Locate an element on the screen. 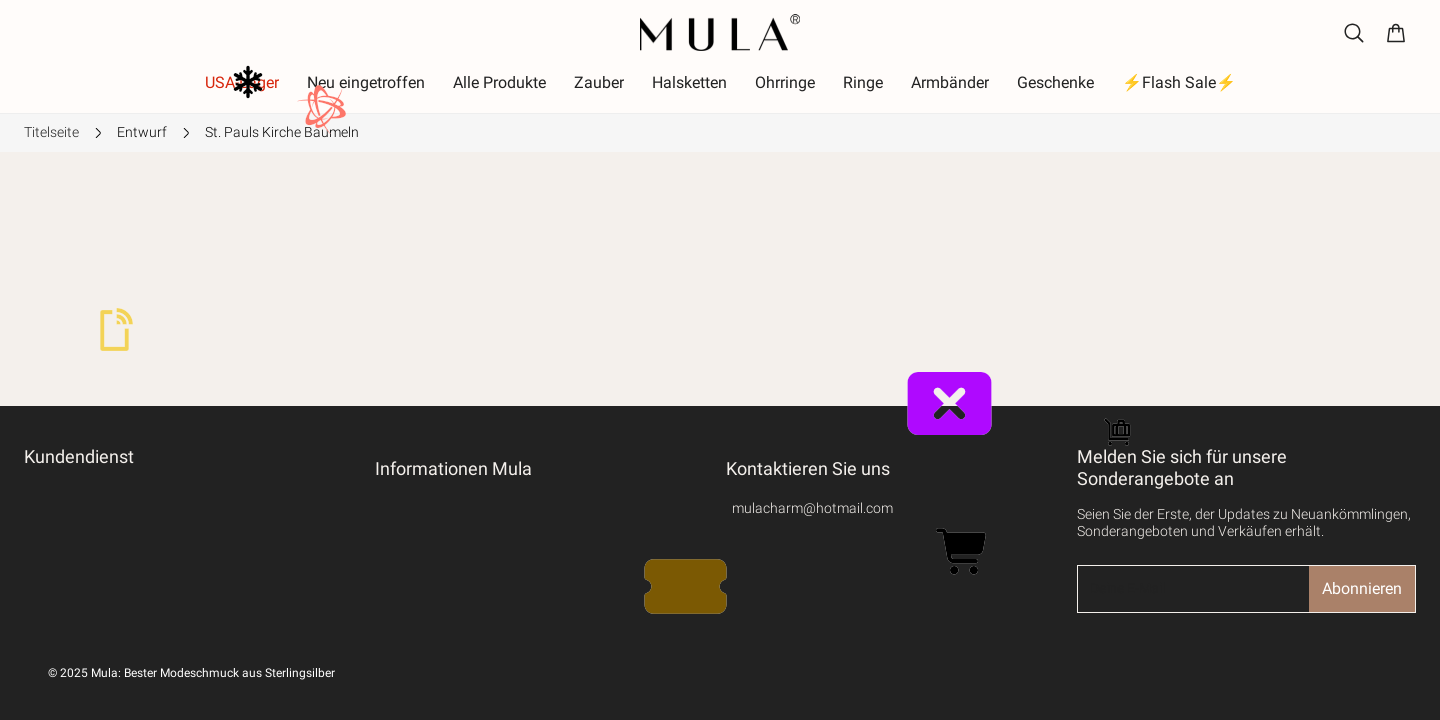  access your tickets or passes is located at coordinates (685, 586).